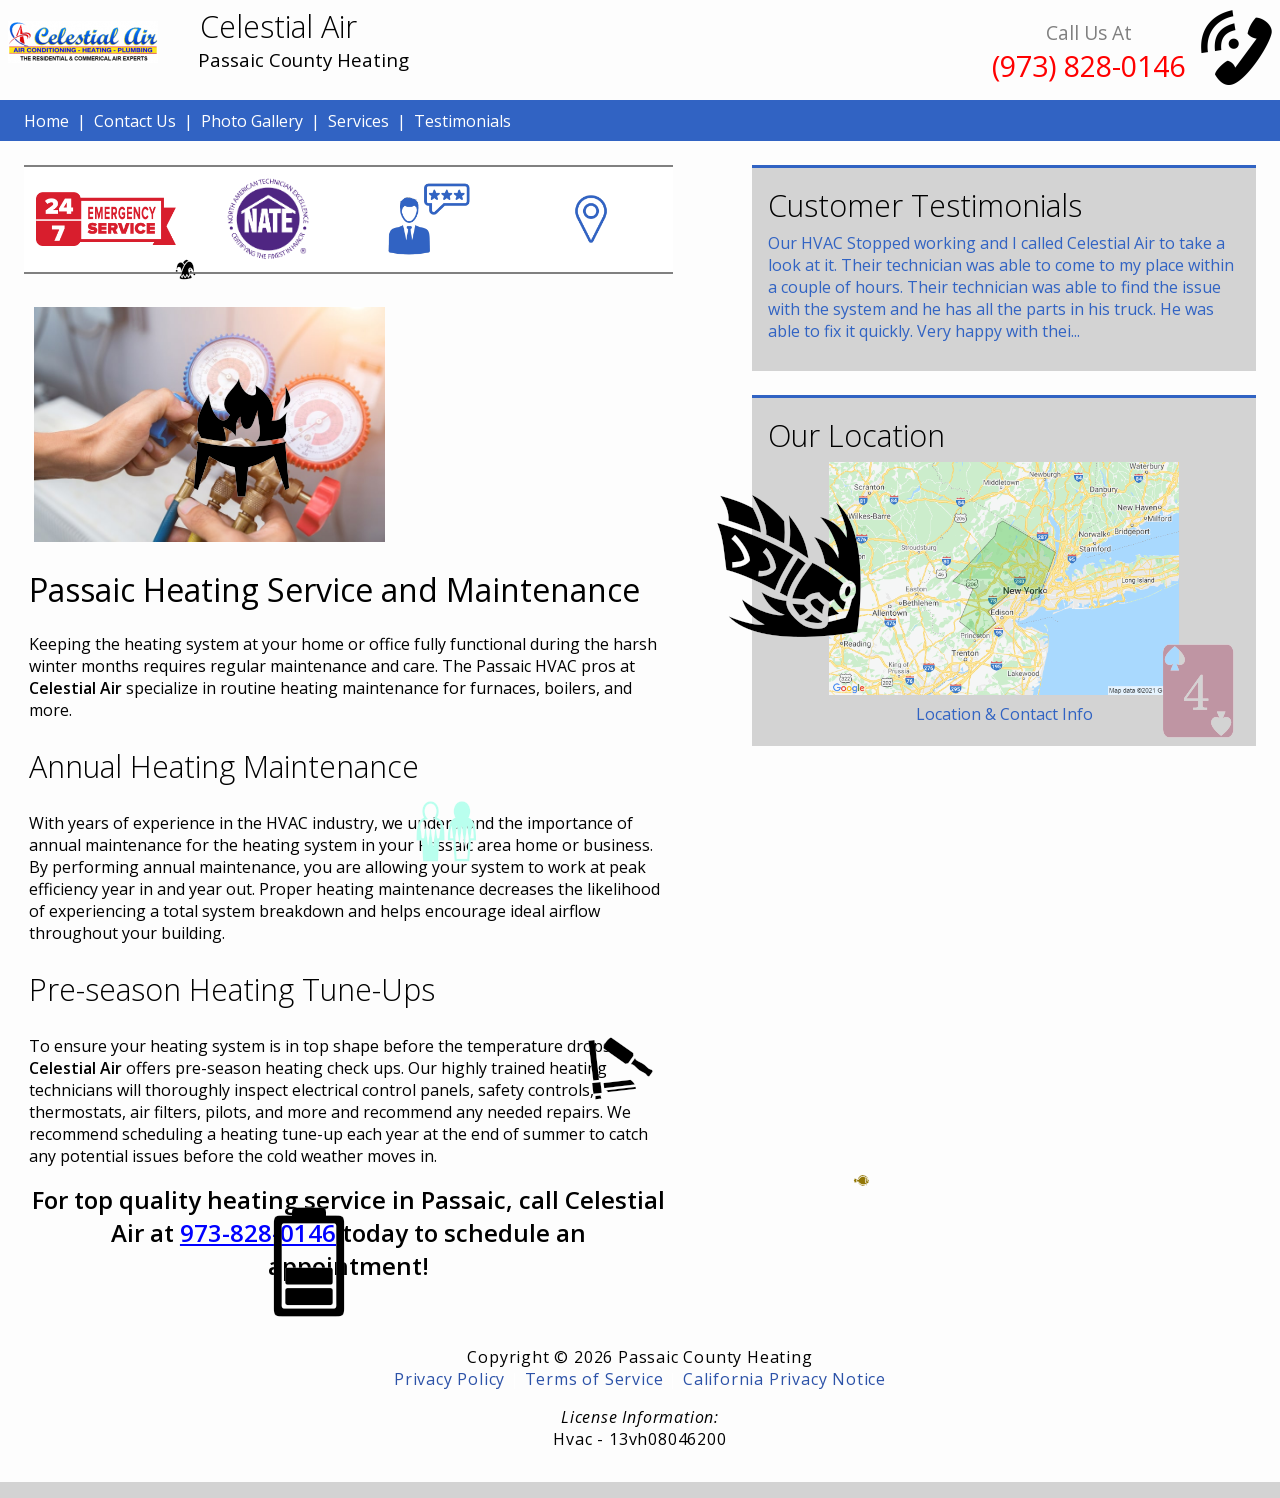  Describe the element at coordinates (446, 831) in the screenshot. I see `swap character or avatar body` at that location.